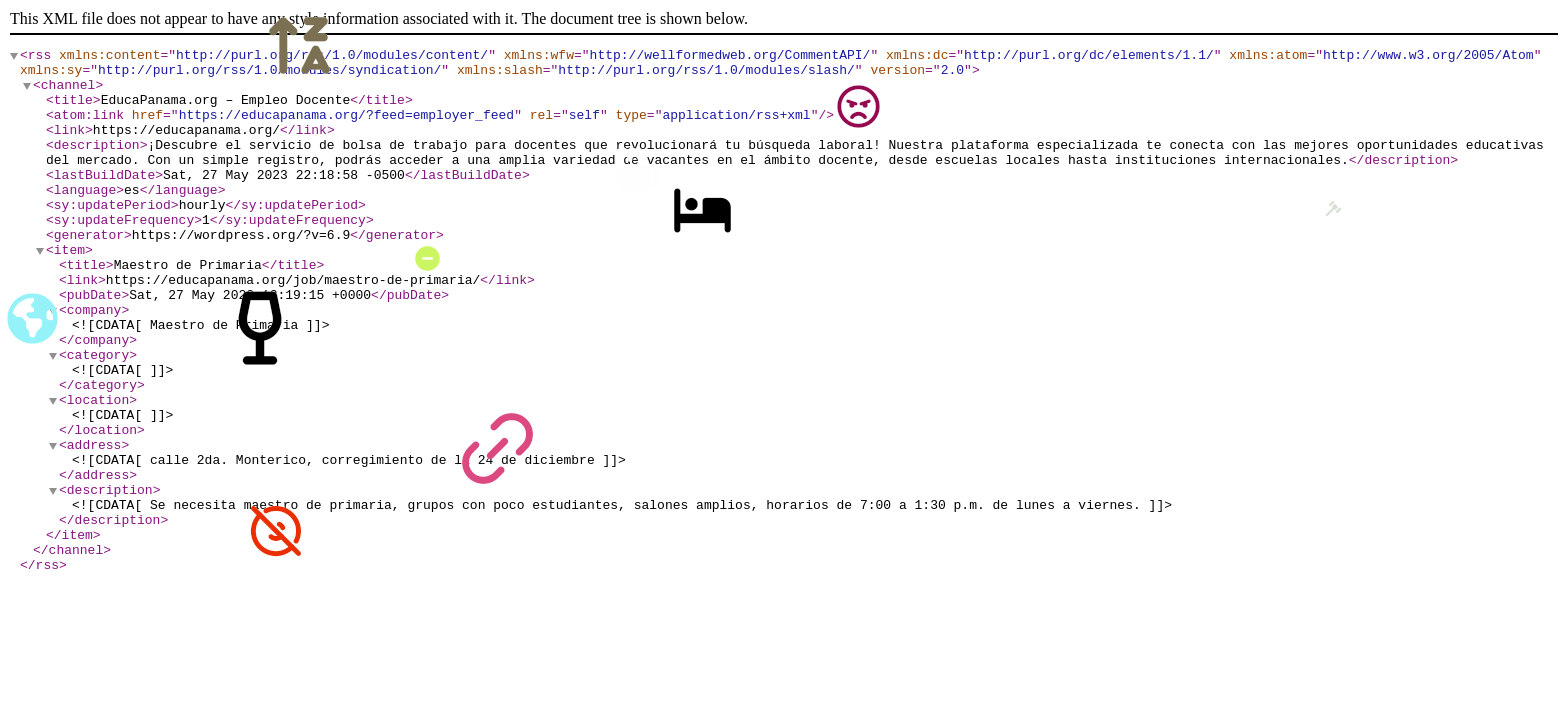 The image size is (1568, 720). What do you see at coordinates (497, 448) in the screenshot?
I see `copy or share a link` at bounding box center [497, 448].